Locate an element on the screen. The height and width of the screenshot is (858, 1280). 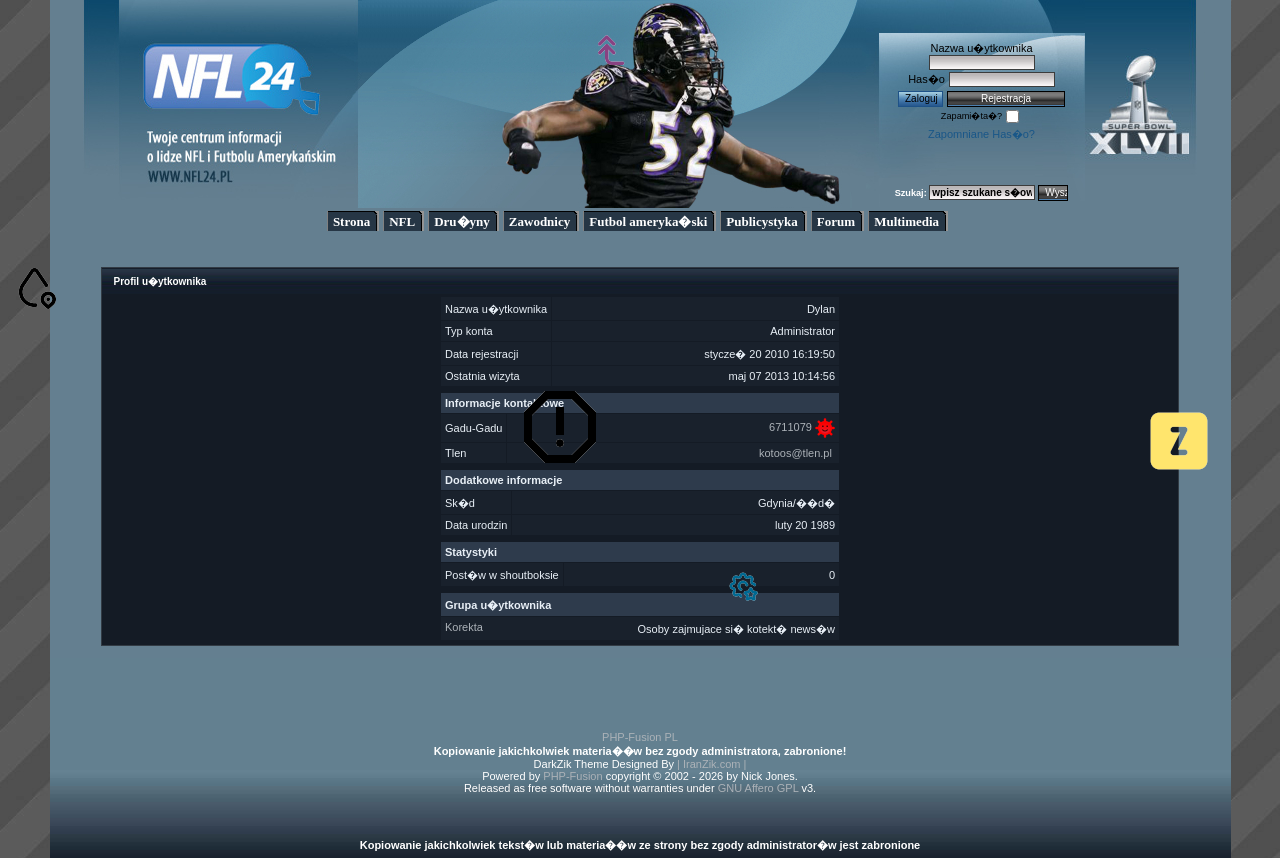
go back two levels in navigation is located at coordinates (612, 51).